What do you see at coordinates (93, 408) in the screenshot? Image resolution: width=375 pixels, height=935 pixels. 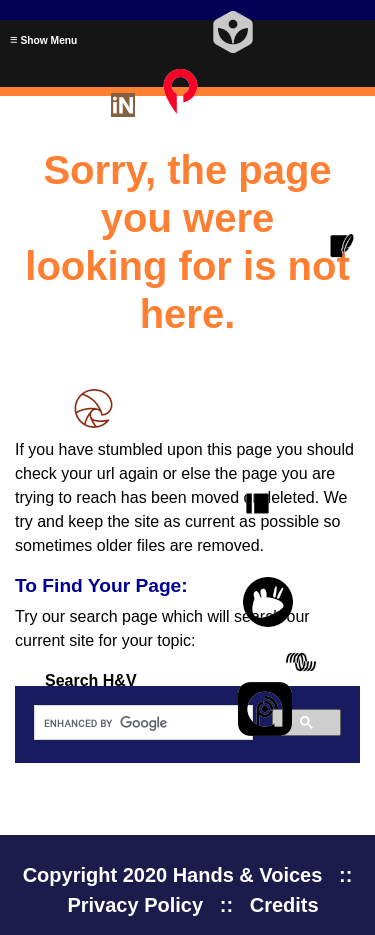 I see `open the Breaker podcast app` at bounding box center [93, 408].